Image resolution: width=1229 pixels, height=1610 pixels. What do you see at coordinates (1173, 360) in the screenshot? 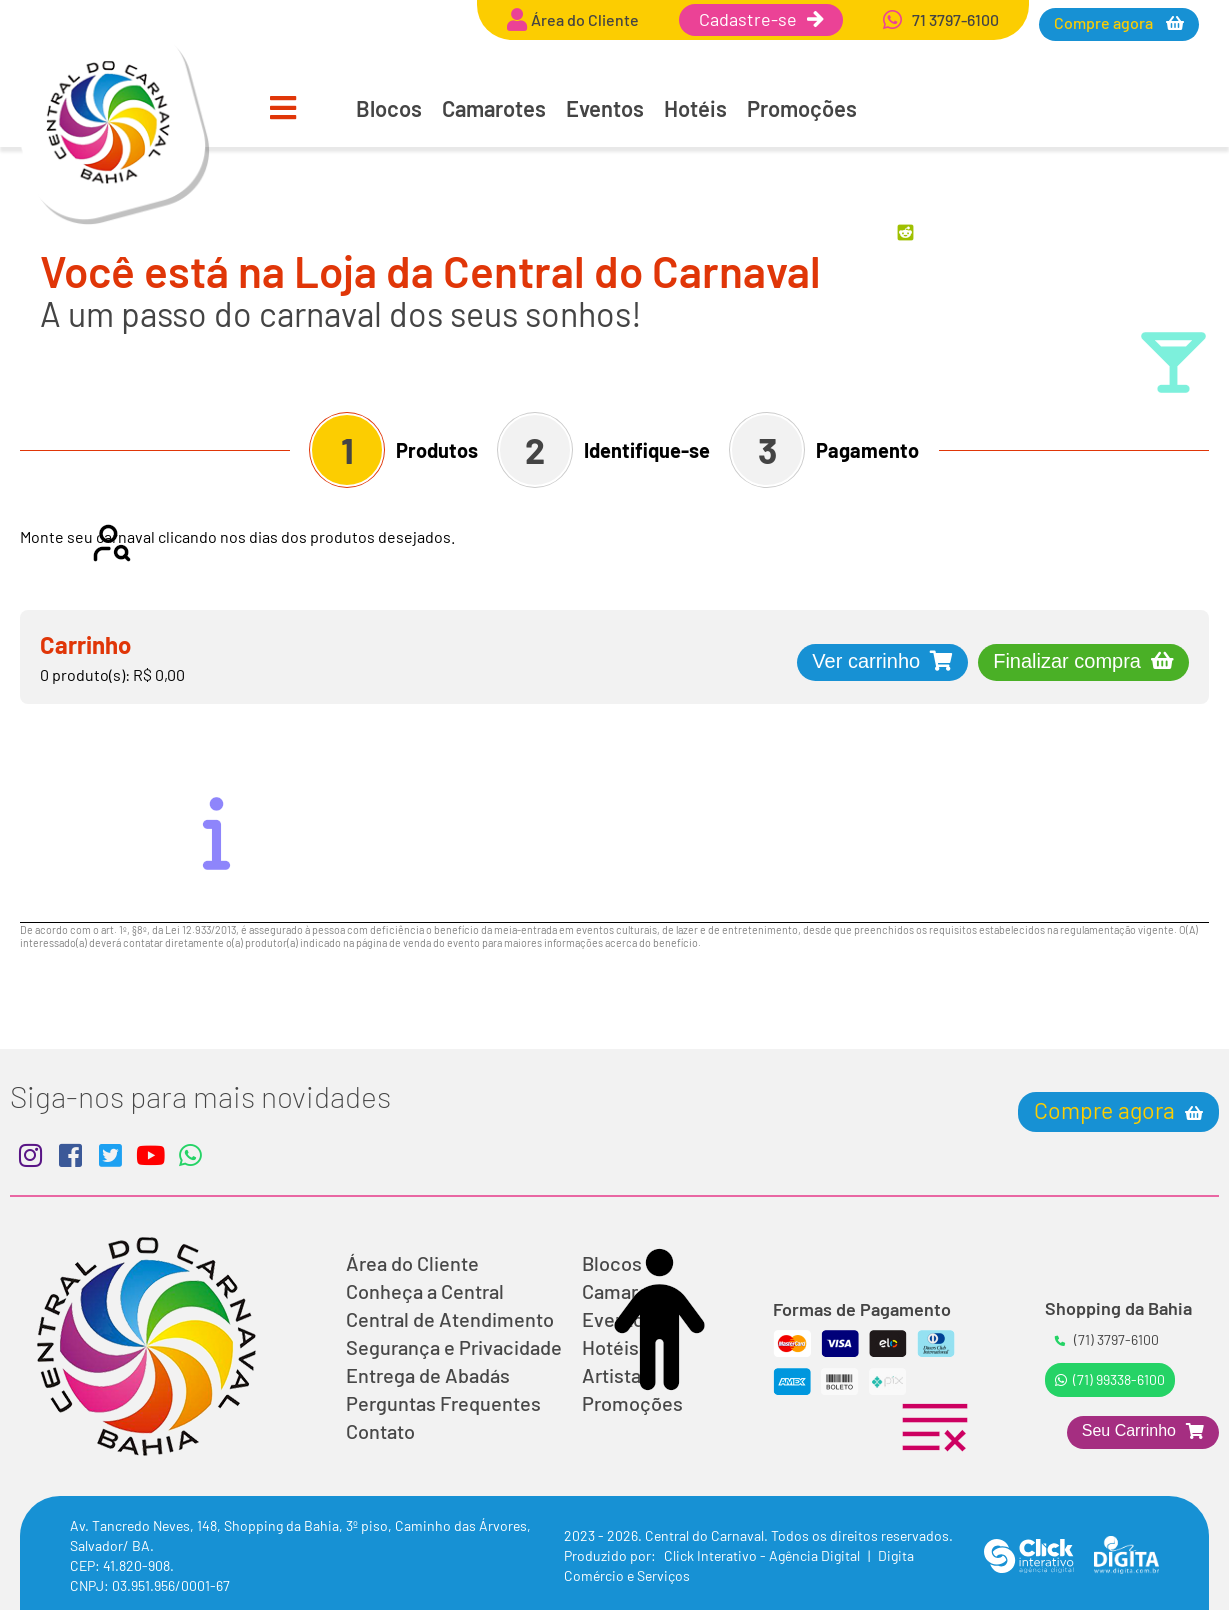
I see `view bar or cocktail menu` at bounding box center [1173, 360].